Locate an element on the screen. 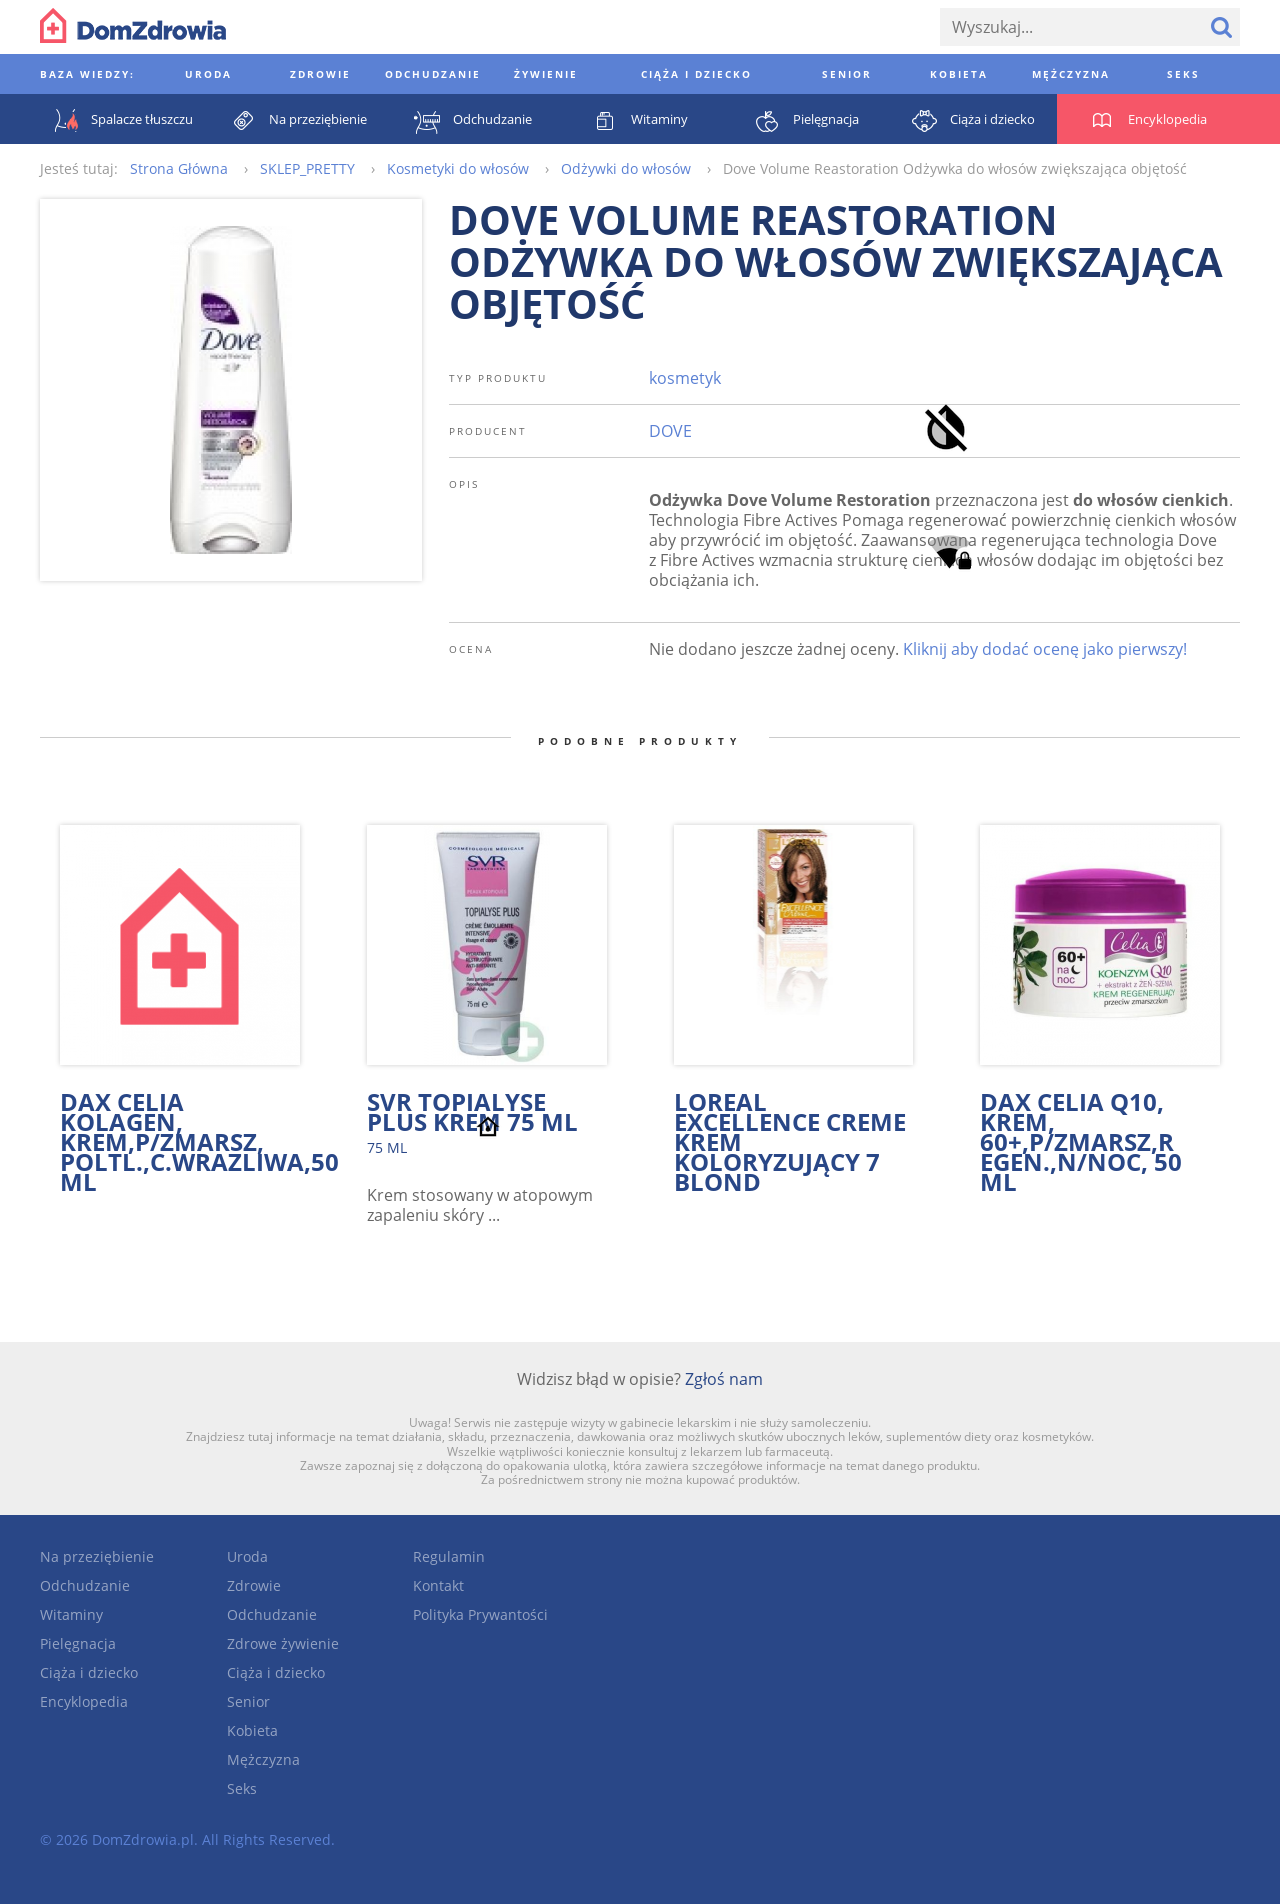 The width and height of the screenshot is (1280, 1904). indicates water damage or flooding in a home is located at coordinates (488, 1127).